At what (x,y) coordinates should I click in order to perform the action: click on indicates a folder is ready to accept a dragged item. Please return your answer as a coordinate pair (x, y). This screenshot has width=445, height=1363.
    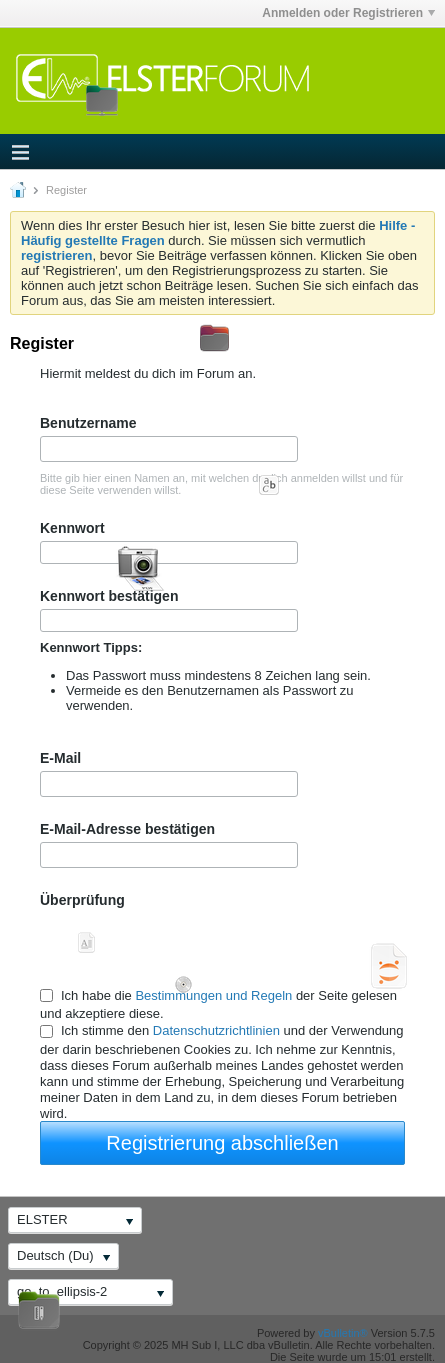
    Looking at the image, I should click on (214, 337).